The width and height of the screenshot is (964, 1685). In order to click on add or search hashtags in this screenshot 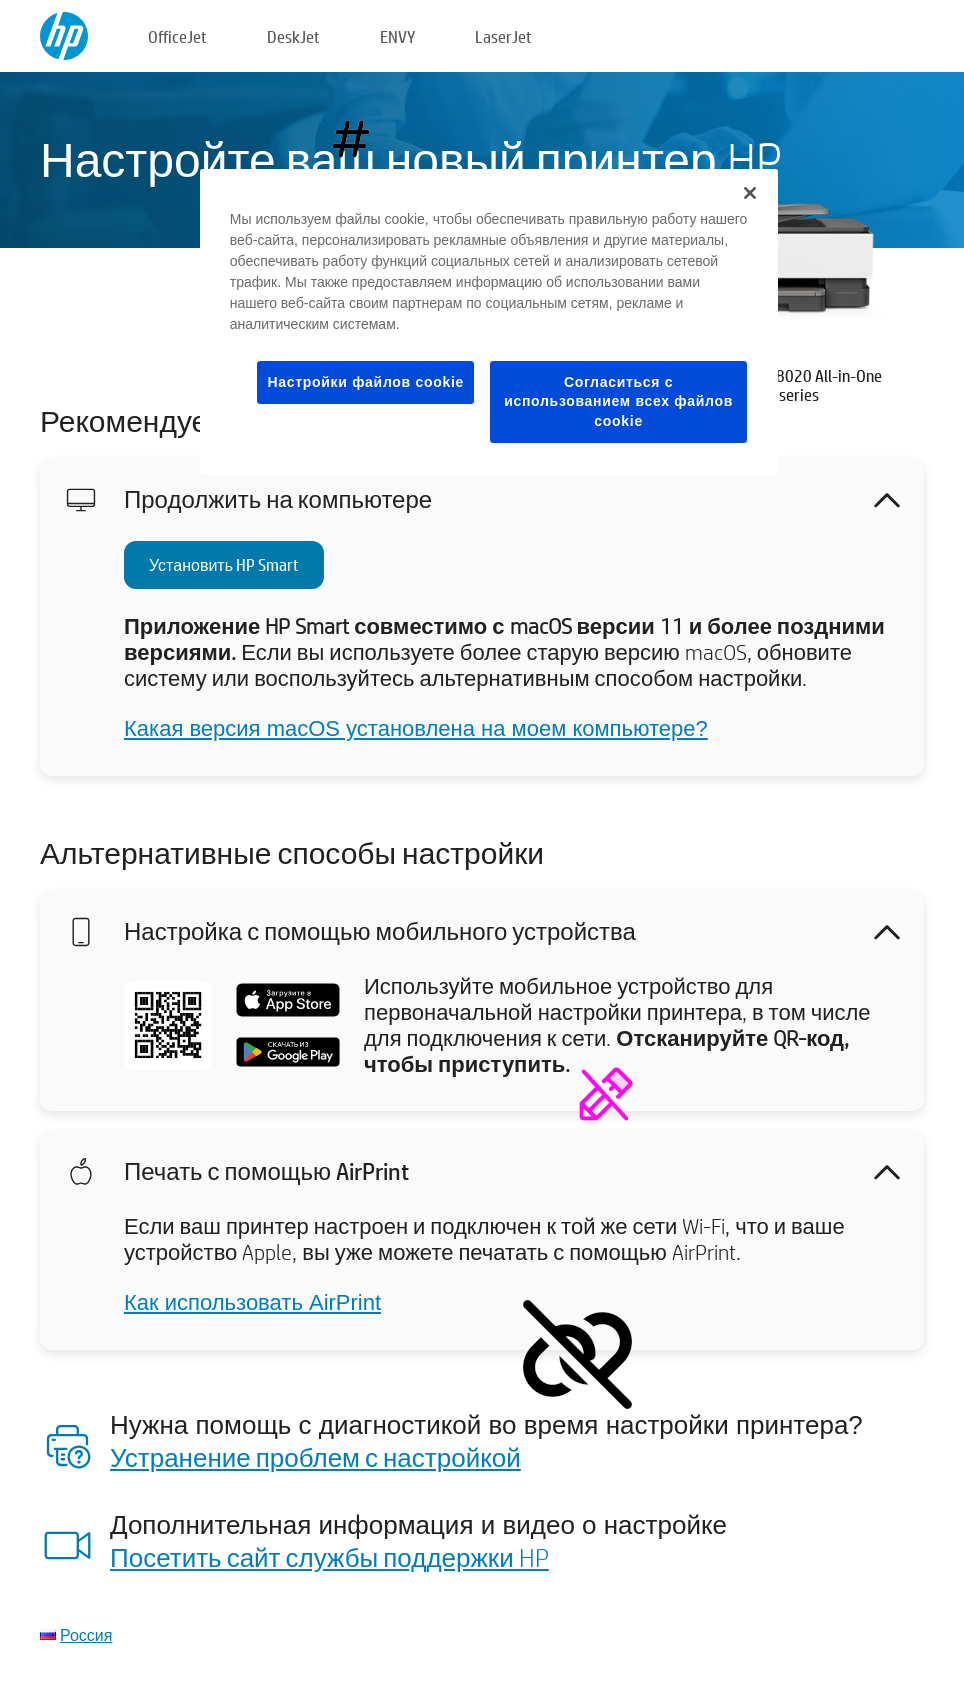, I will do `click(351, 139)`.